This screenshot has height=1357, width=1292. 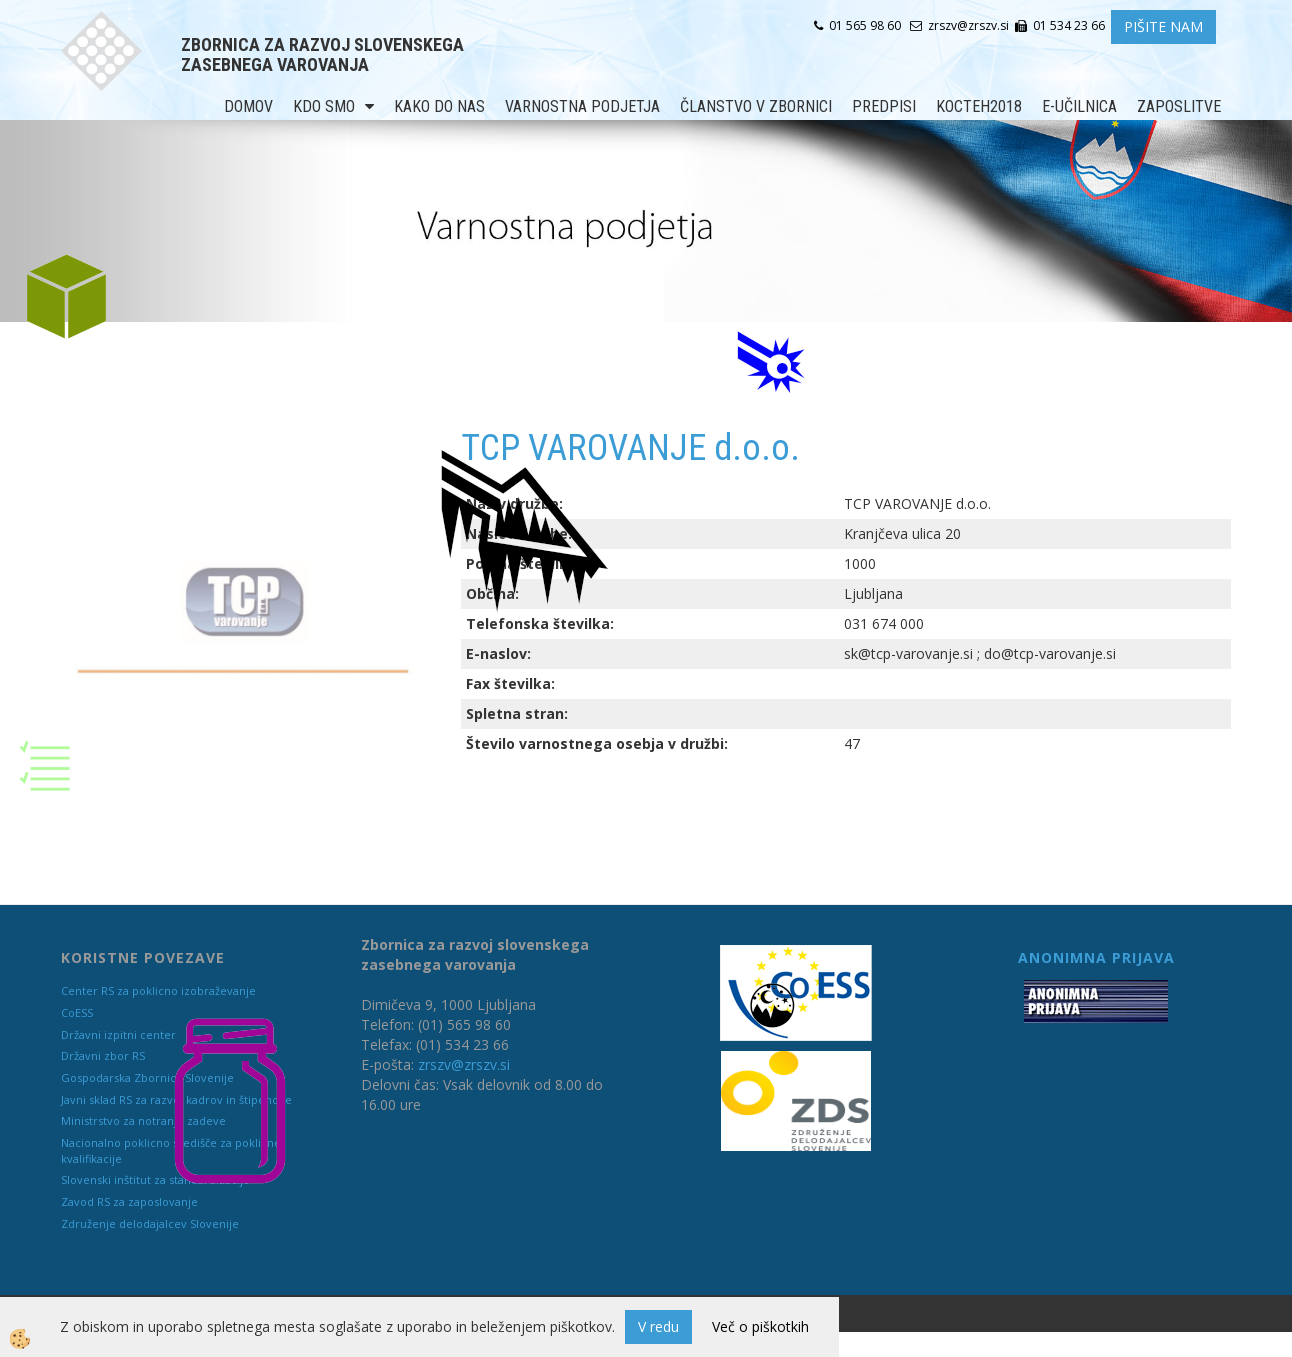 What do you see at coordinates (66, 296) in the screenshot?
I see `view 3D model or object` at bounding box center [66, 296].